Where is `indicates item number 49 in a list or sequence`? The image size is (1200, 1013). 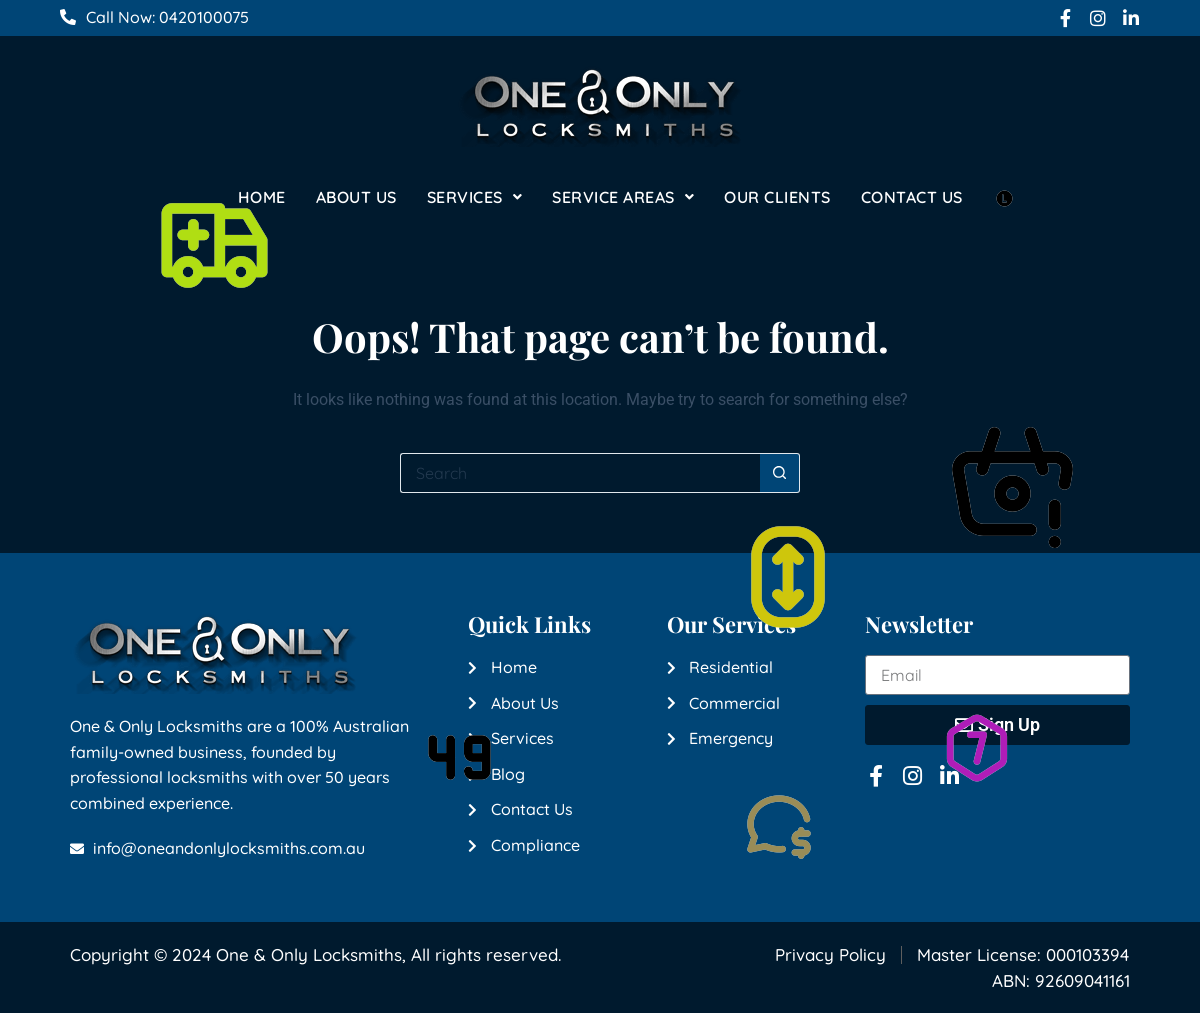
indicates item number 49 in a list or sequence is located at coordinates (459, 757).